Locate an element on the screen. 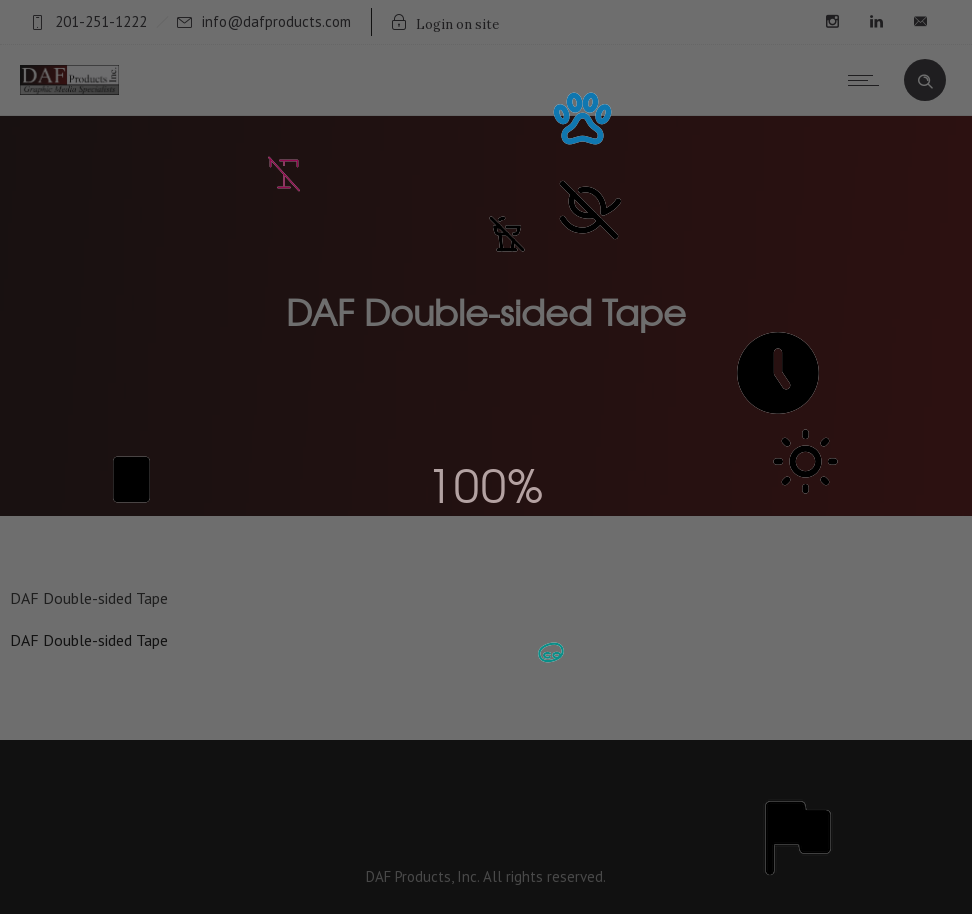  indicates the current time or timestamp is located at coordinates (778, 373).